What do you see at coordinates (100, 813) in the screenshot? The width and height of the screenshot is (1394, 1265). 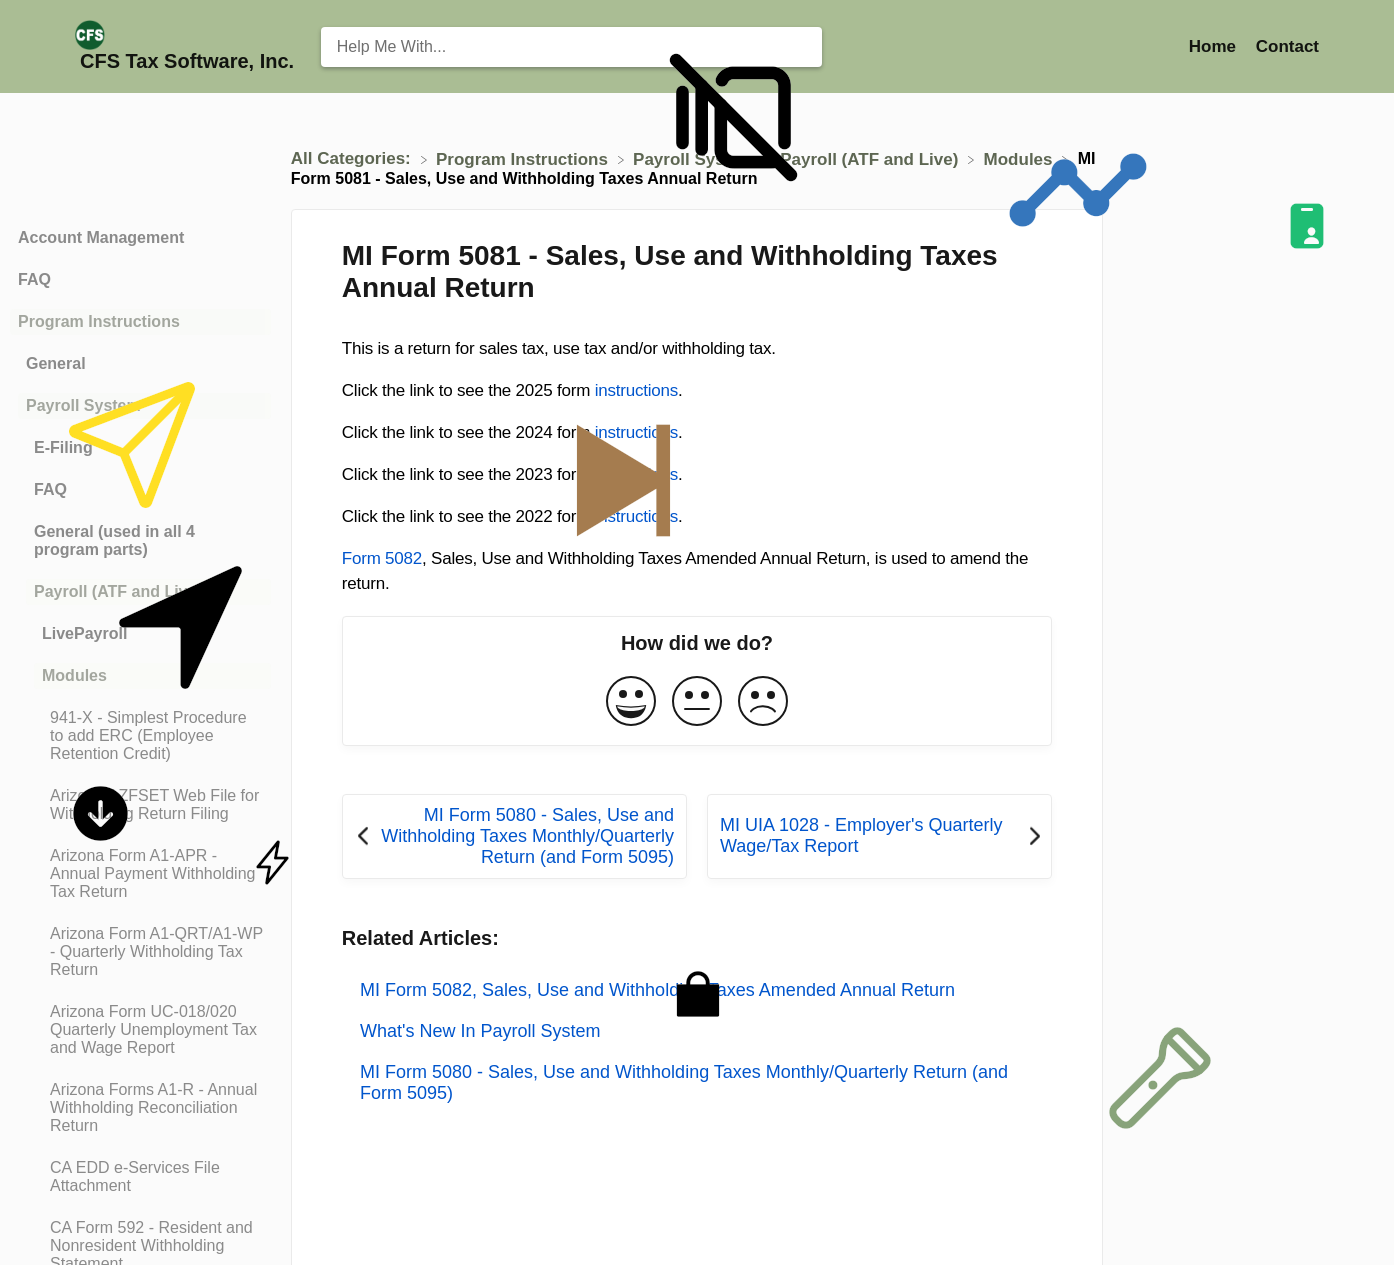 I see `download a file or content` at bounding box center [100, 813].